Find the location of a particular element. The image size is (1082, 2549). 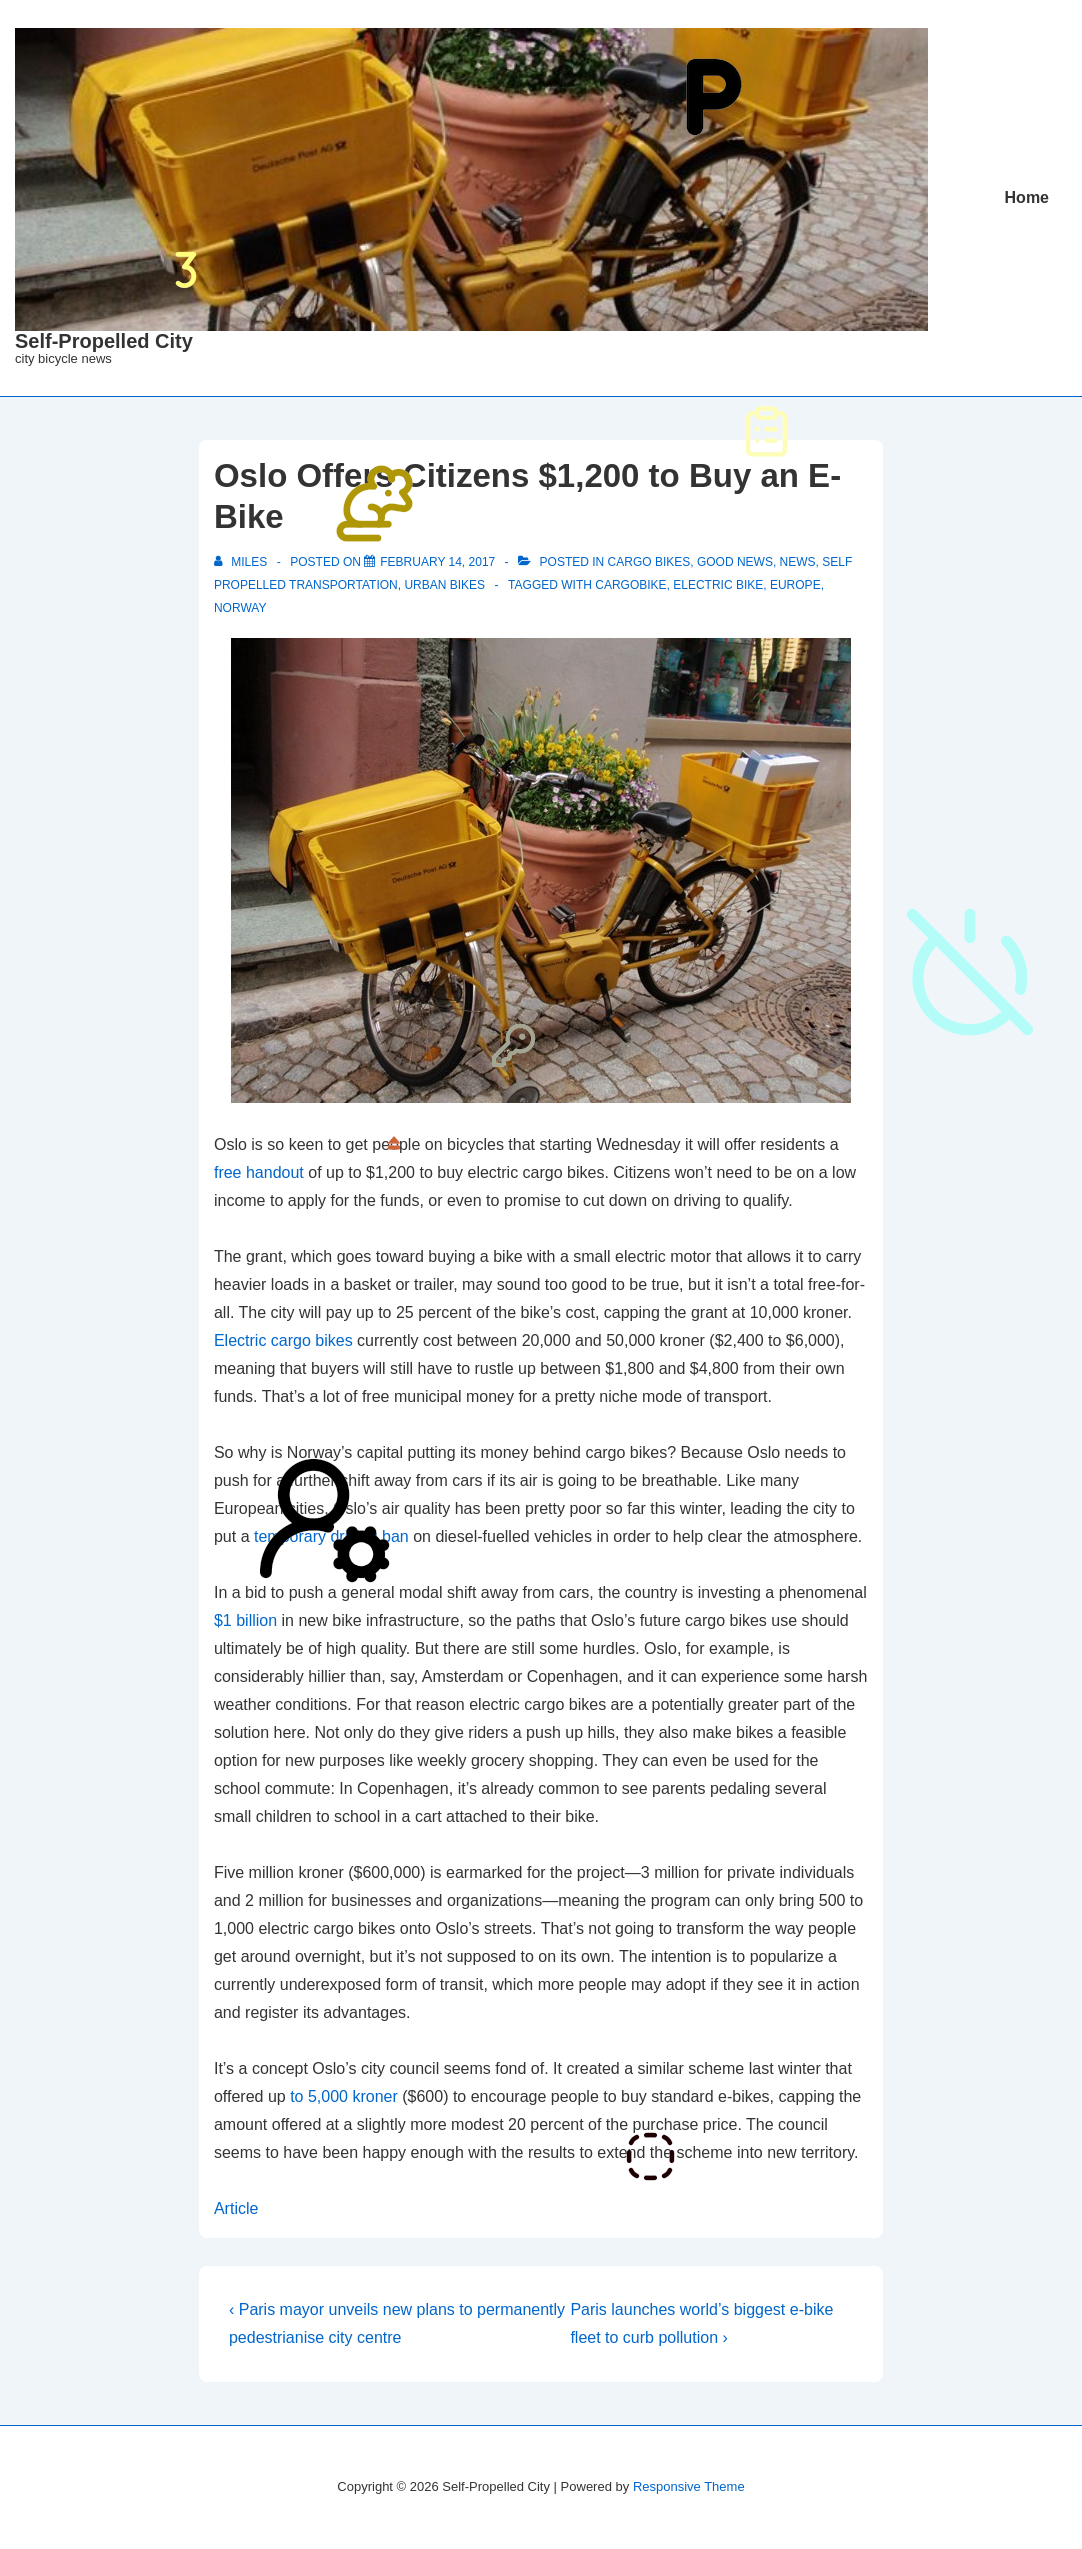

view task list or checklist is located at coordinates (766, 431).